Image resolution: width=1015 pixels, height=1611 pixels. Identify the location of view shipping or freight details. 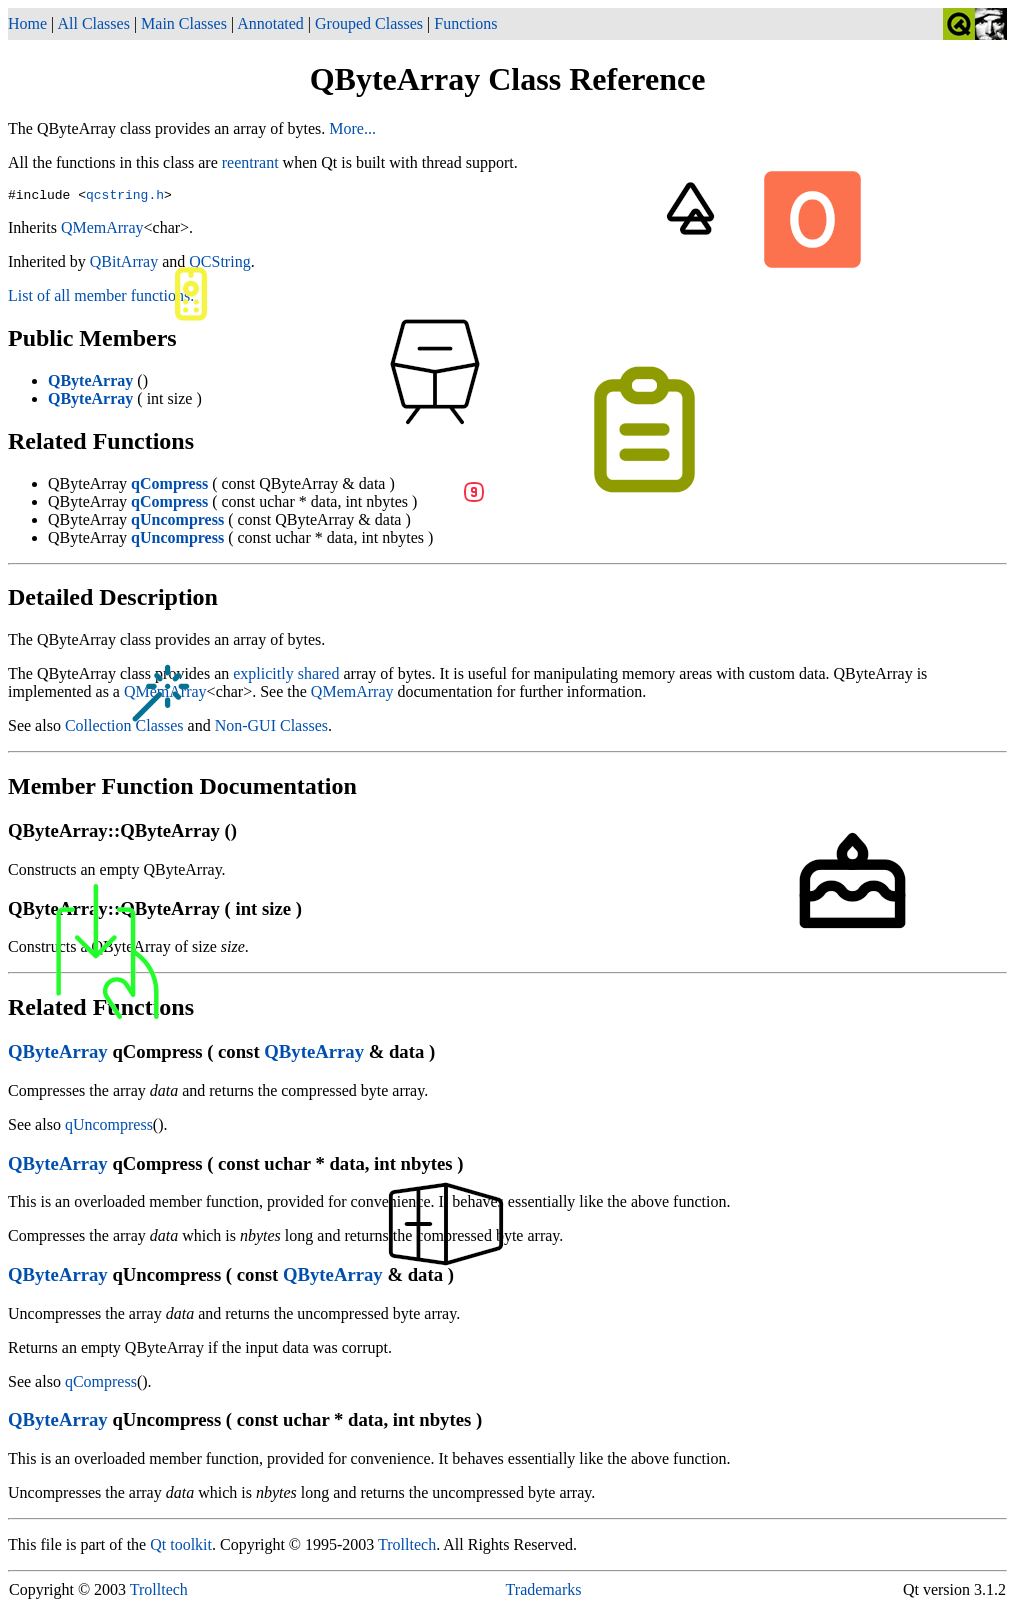
(446, 1224).